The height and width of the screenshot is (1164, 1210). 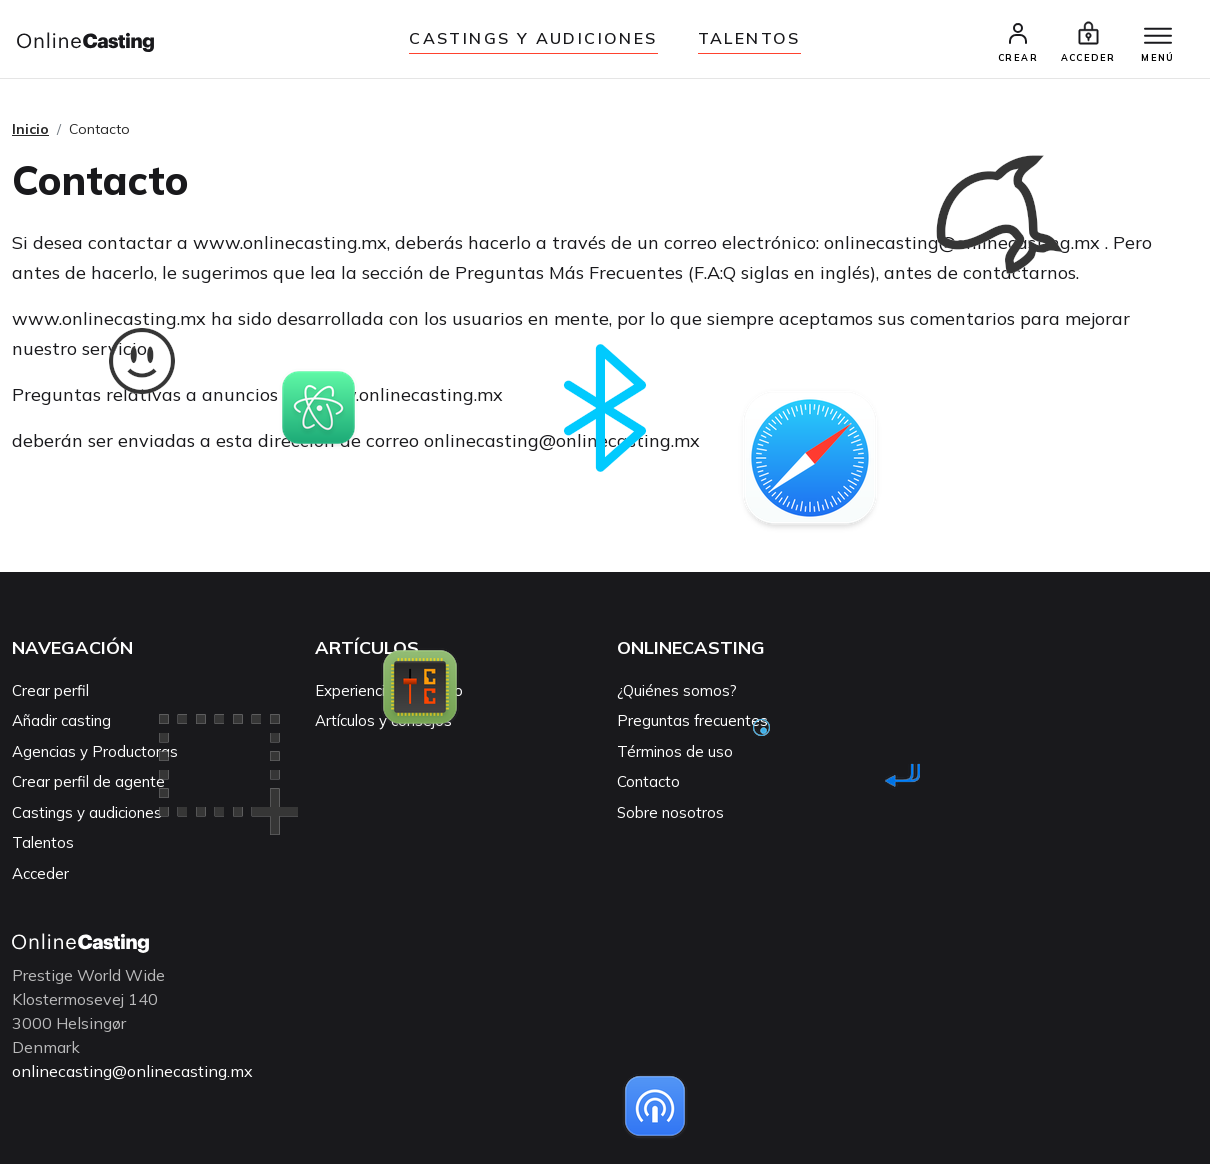 I want to click on enable personal hotspot sharing, so click(x=655, y=1107).